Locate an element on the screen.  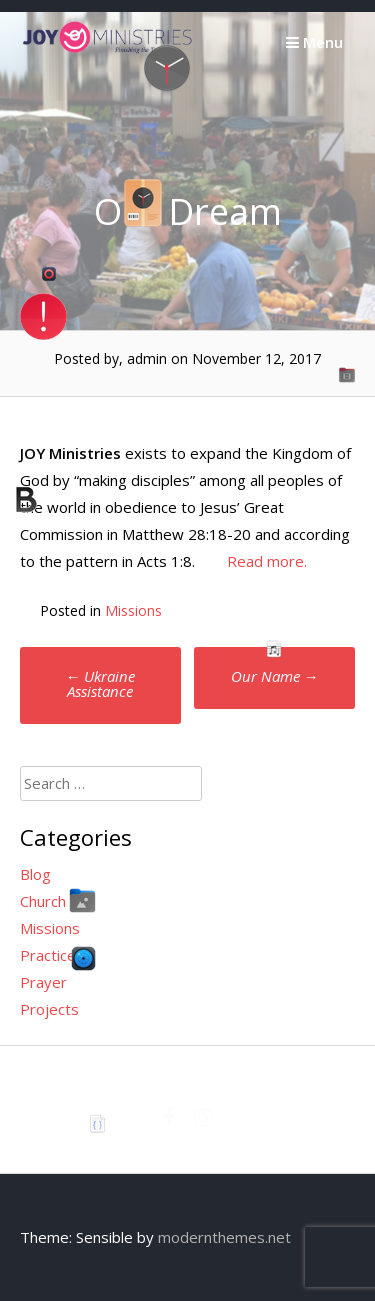
open your videos folder is located at coordinates (347, 375).